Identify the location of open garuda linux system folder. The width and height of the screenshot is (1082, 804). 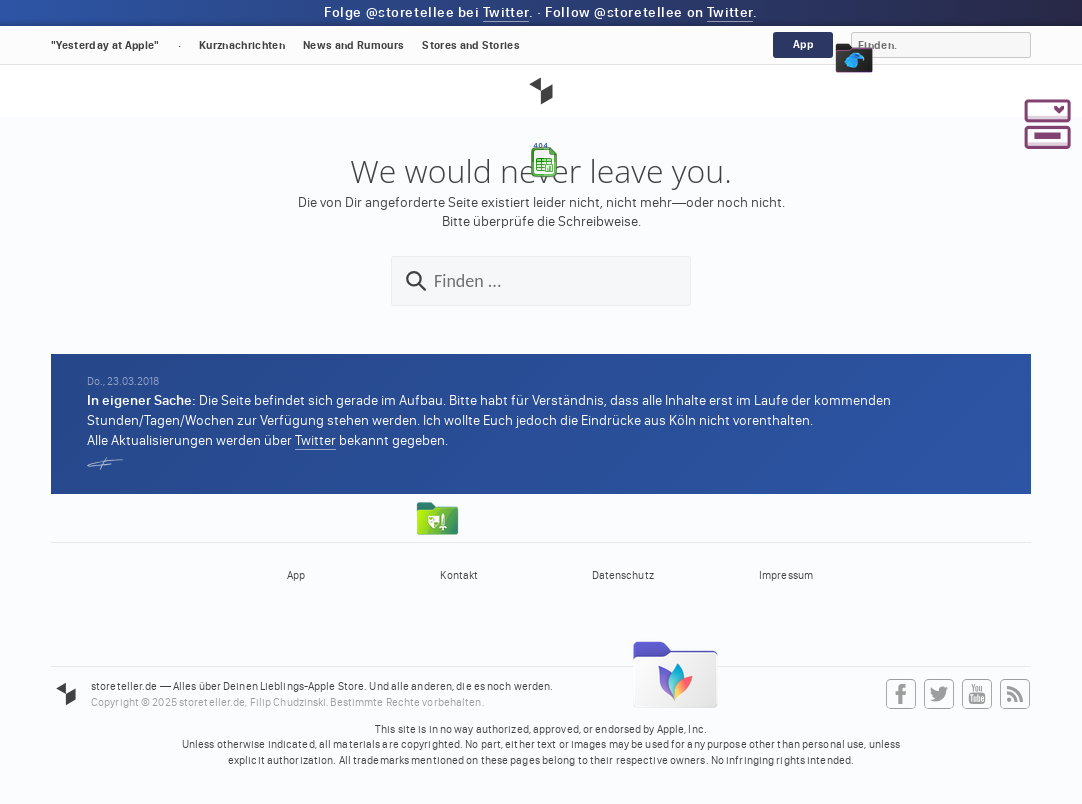
(854, 59).